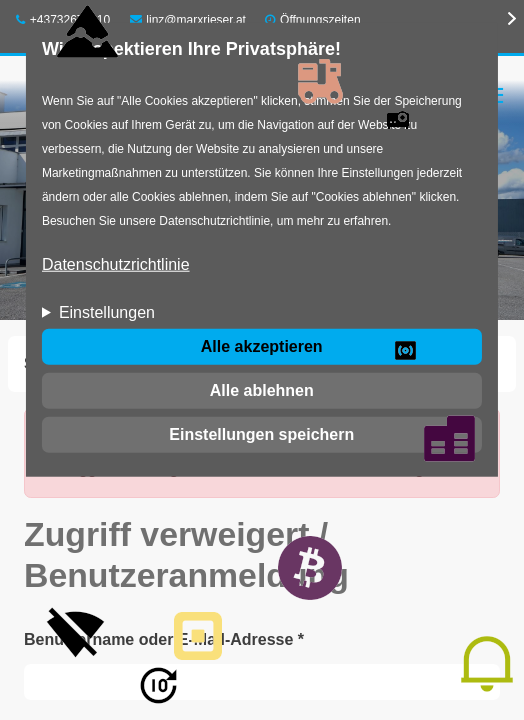 The image size is (524, 720). What do you see at coordinates (405, 350) in the screenshot?
I see `enable surround sound audio` at bounding box center [405, 350].